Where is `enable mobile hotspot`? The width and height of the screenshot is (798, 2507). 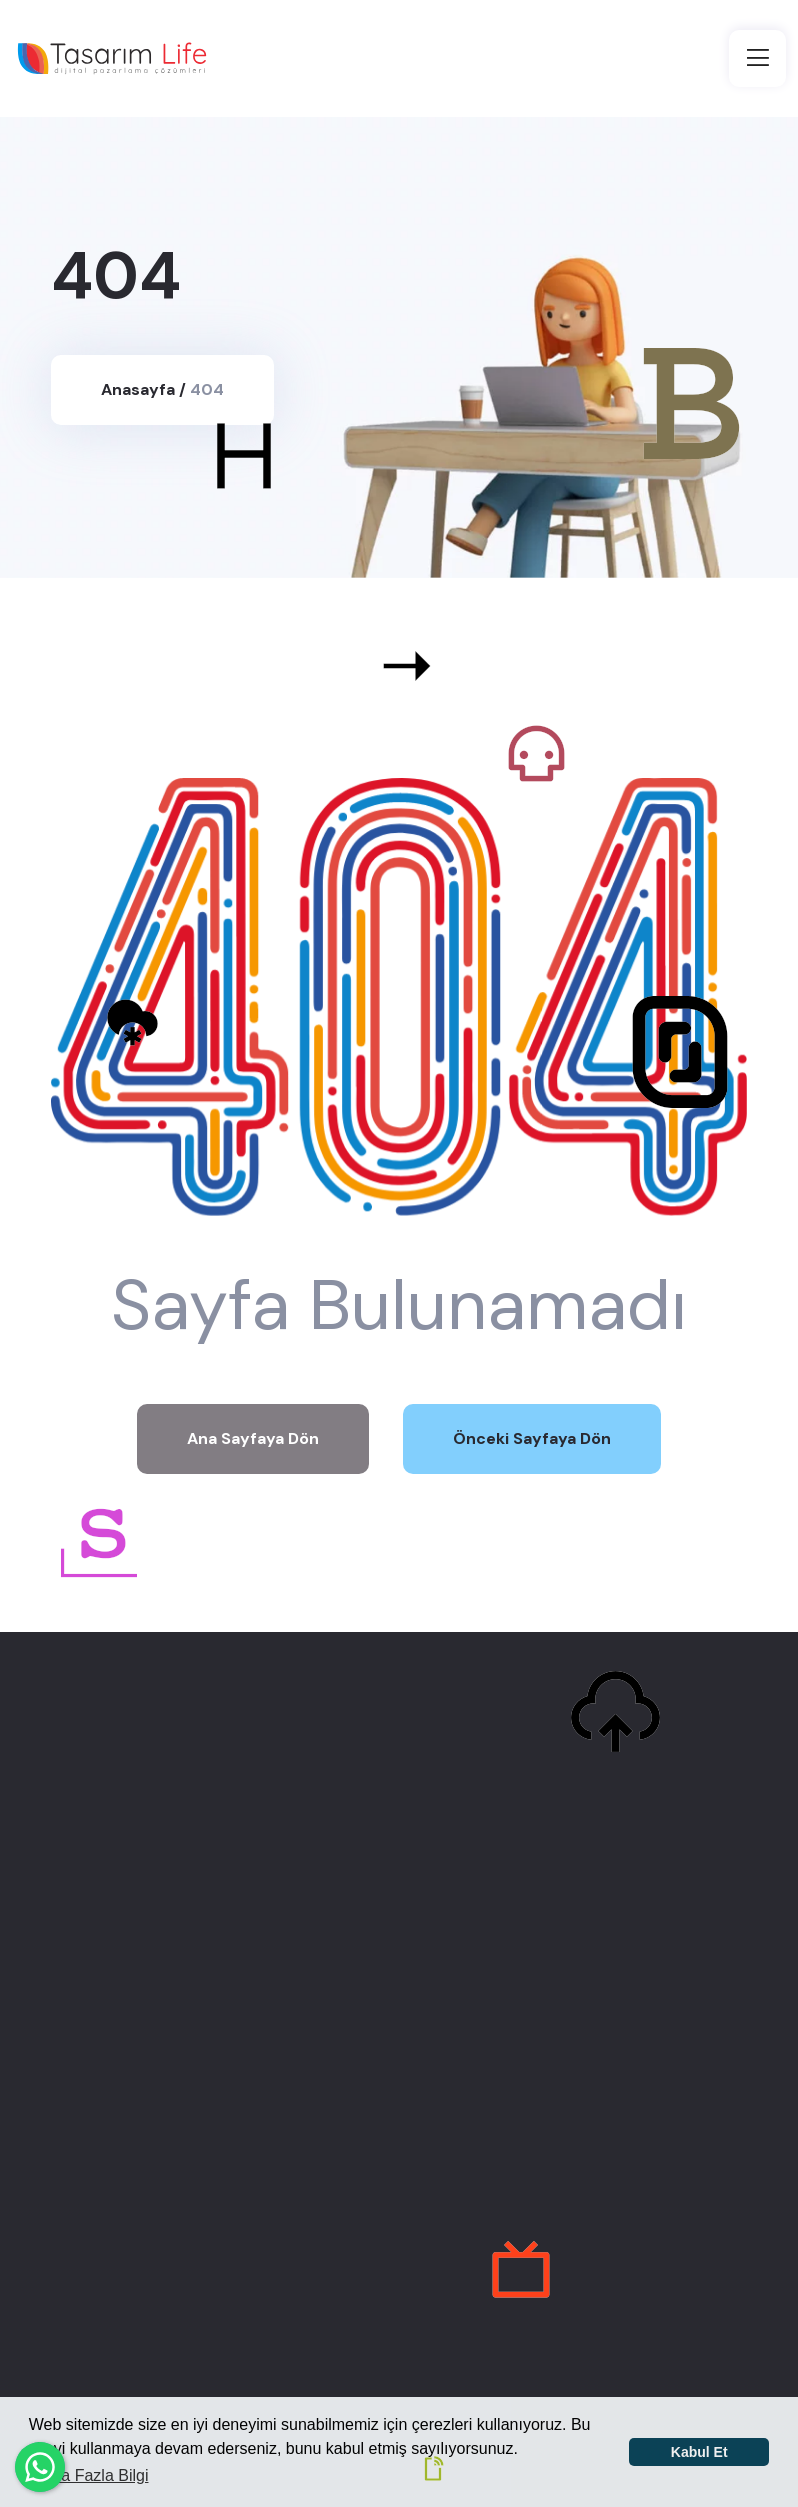
enable mobile hotspot is located at coordinates (433, 2469).